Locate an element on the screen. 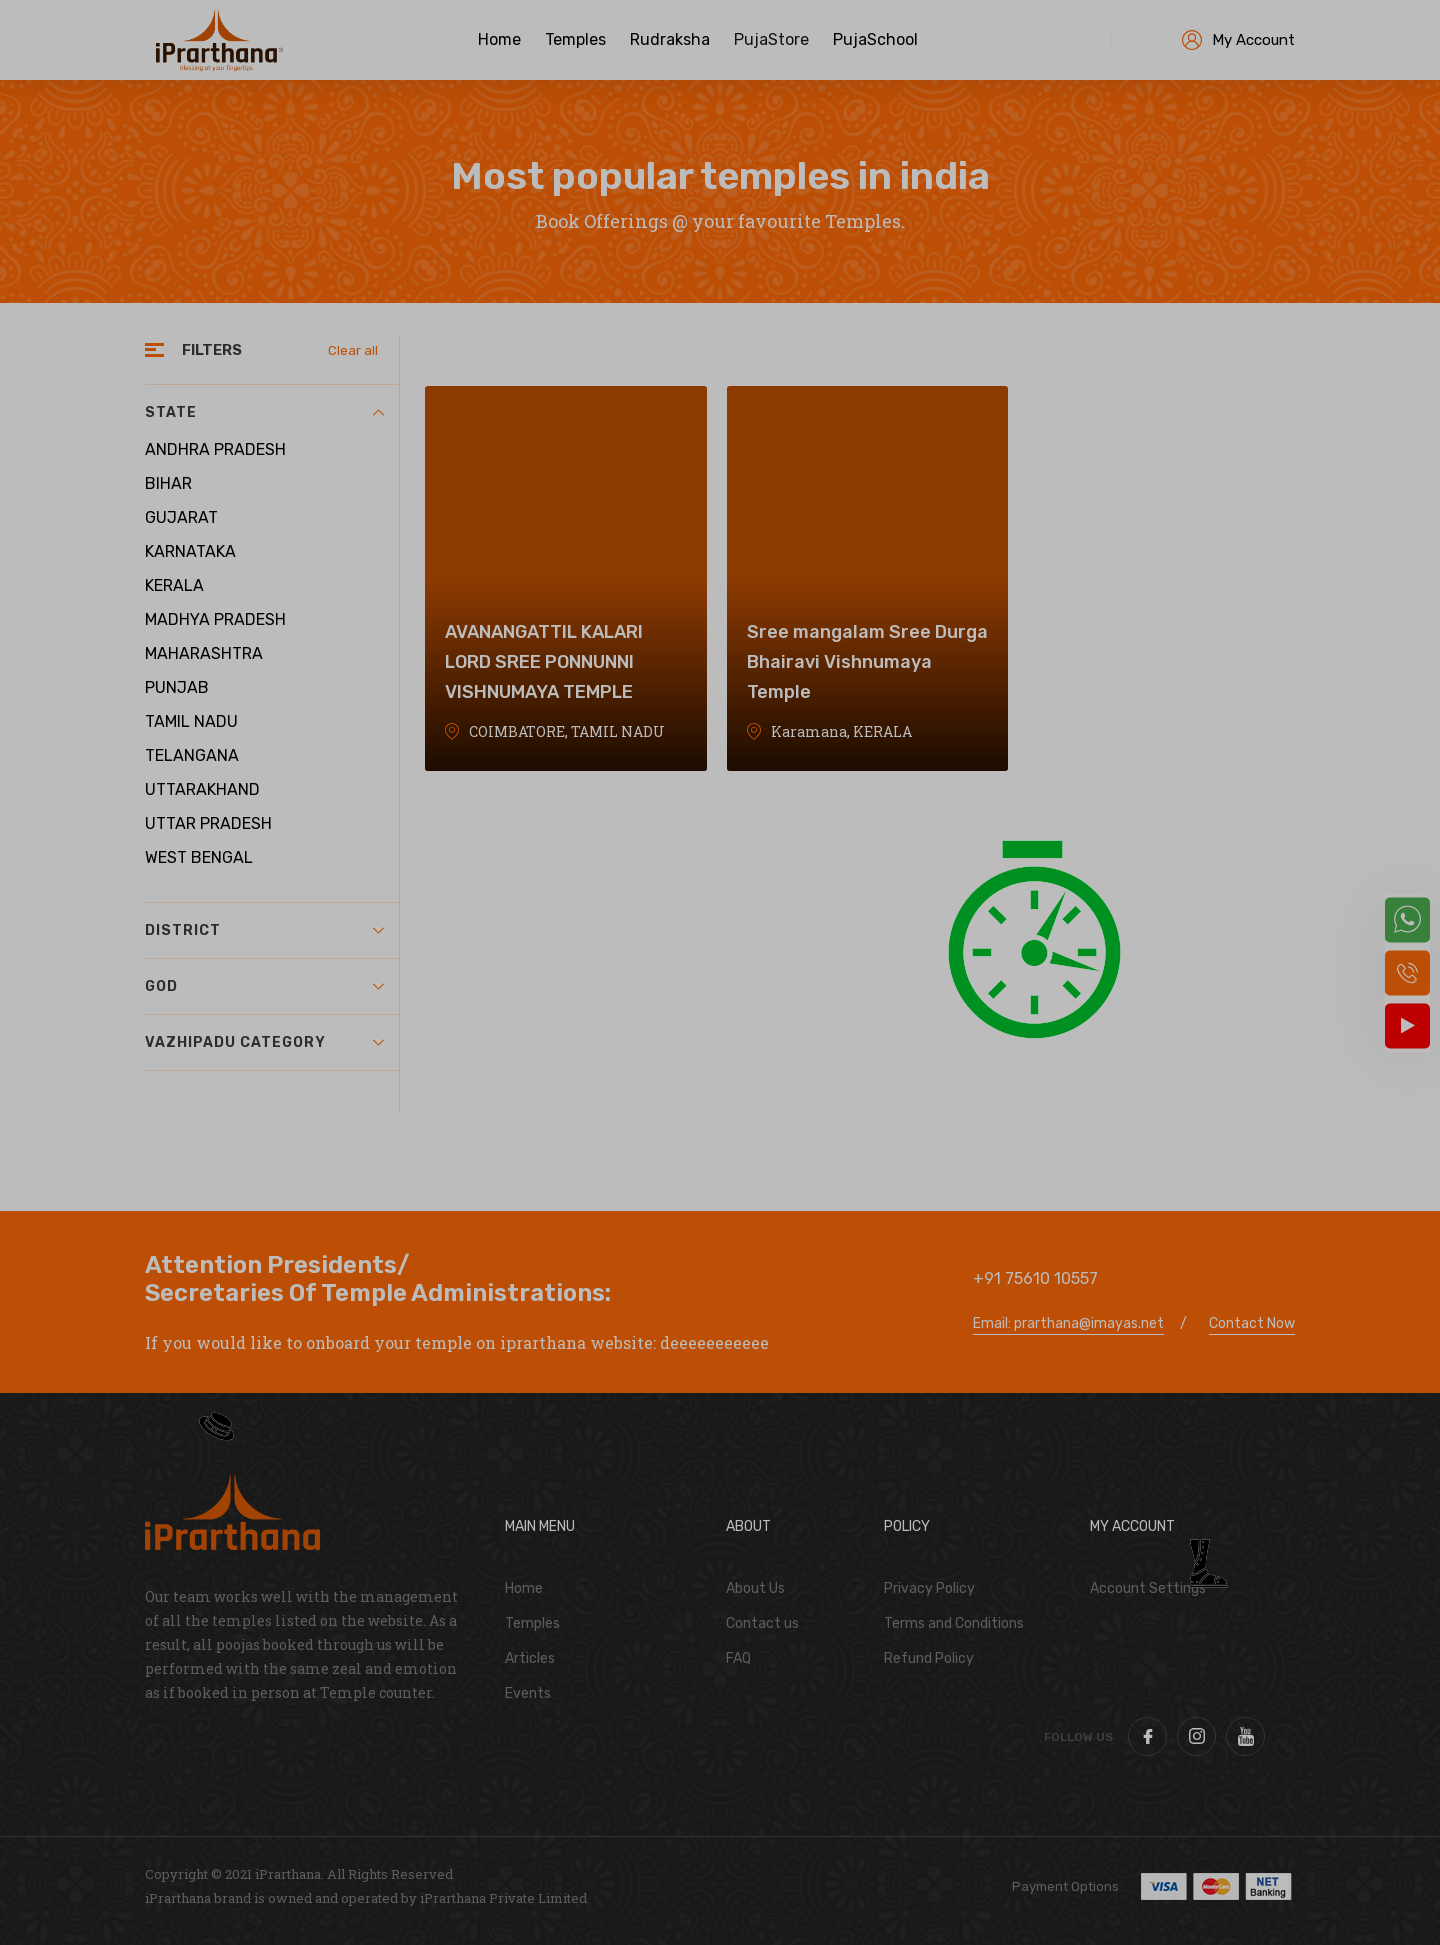 The width and height of the screenshot is (1440, 1945). select a hat accessory for your character is located at coordinates (216, 1426).